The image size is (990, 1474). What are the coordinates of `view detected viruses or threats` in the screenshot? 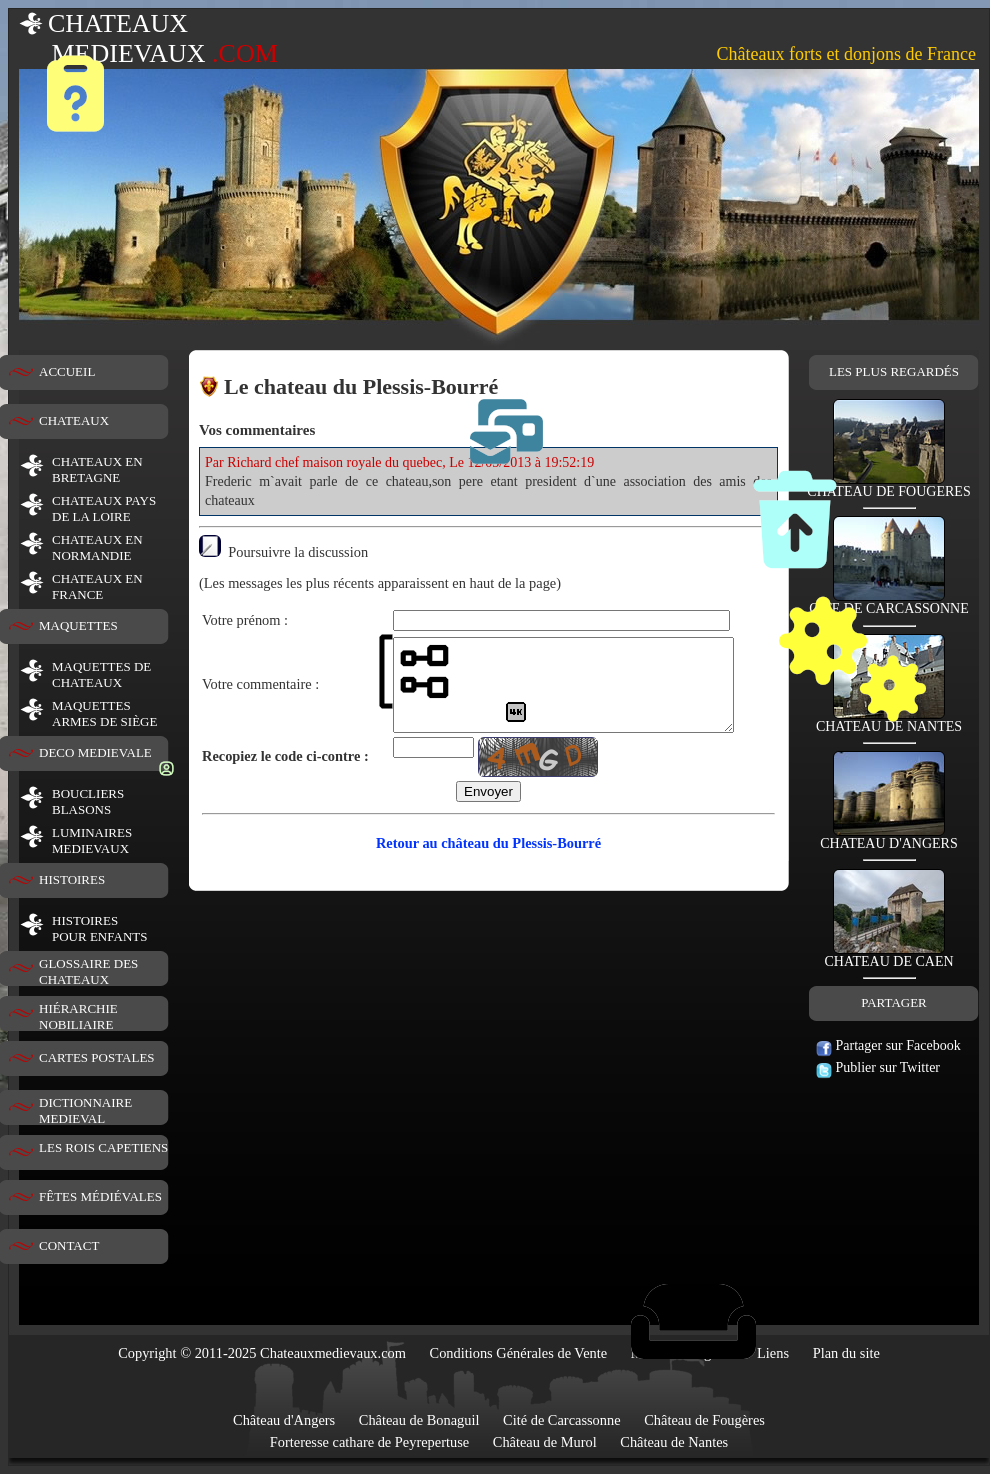 It's located at (852, 655).